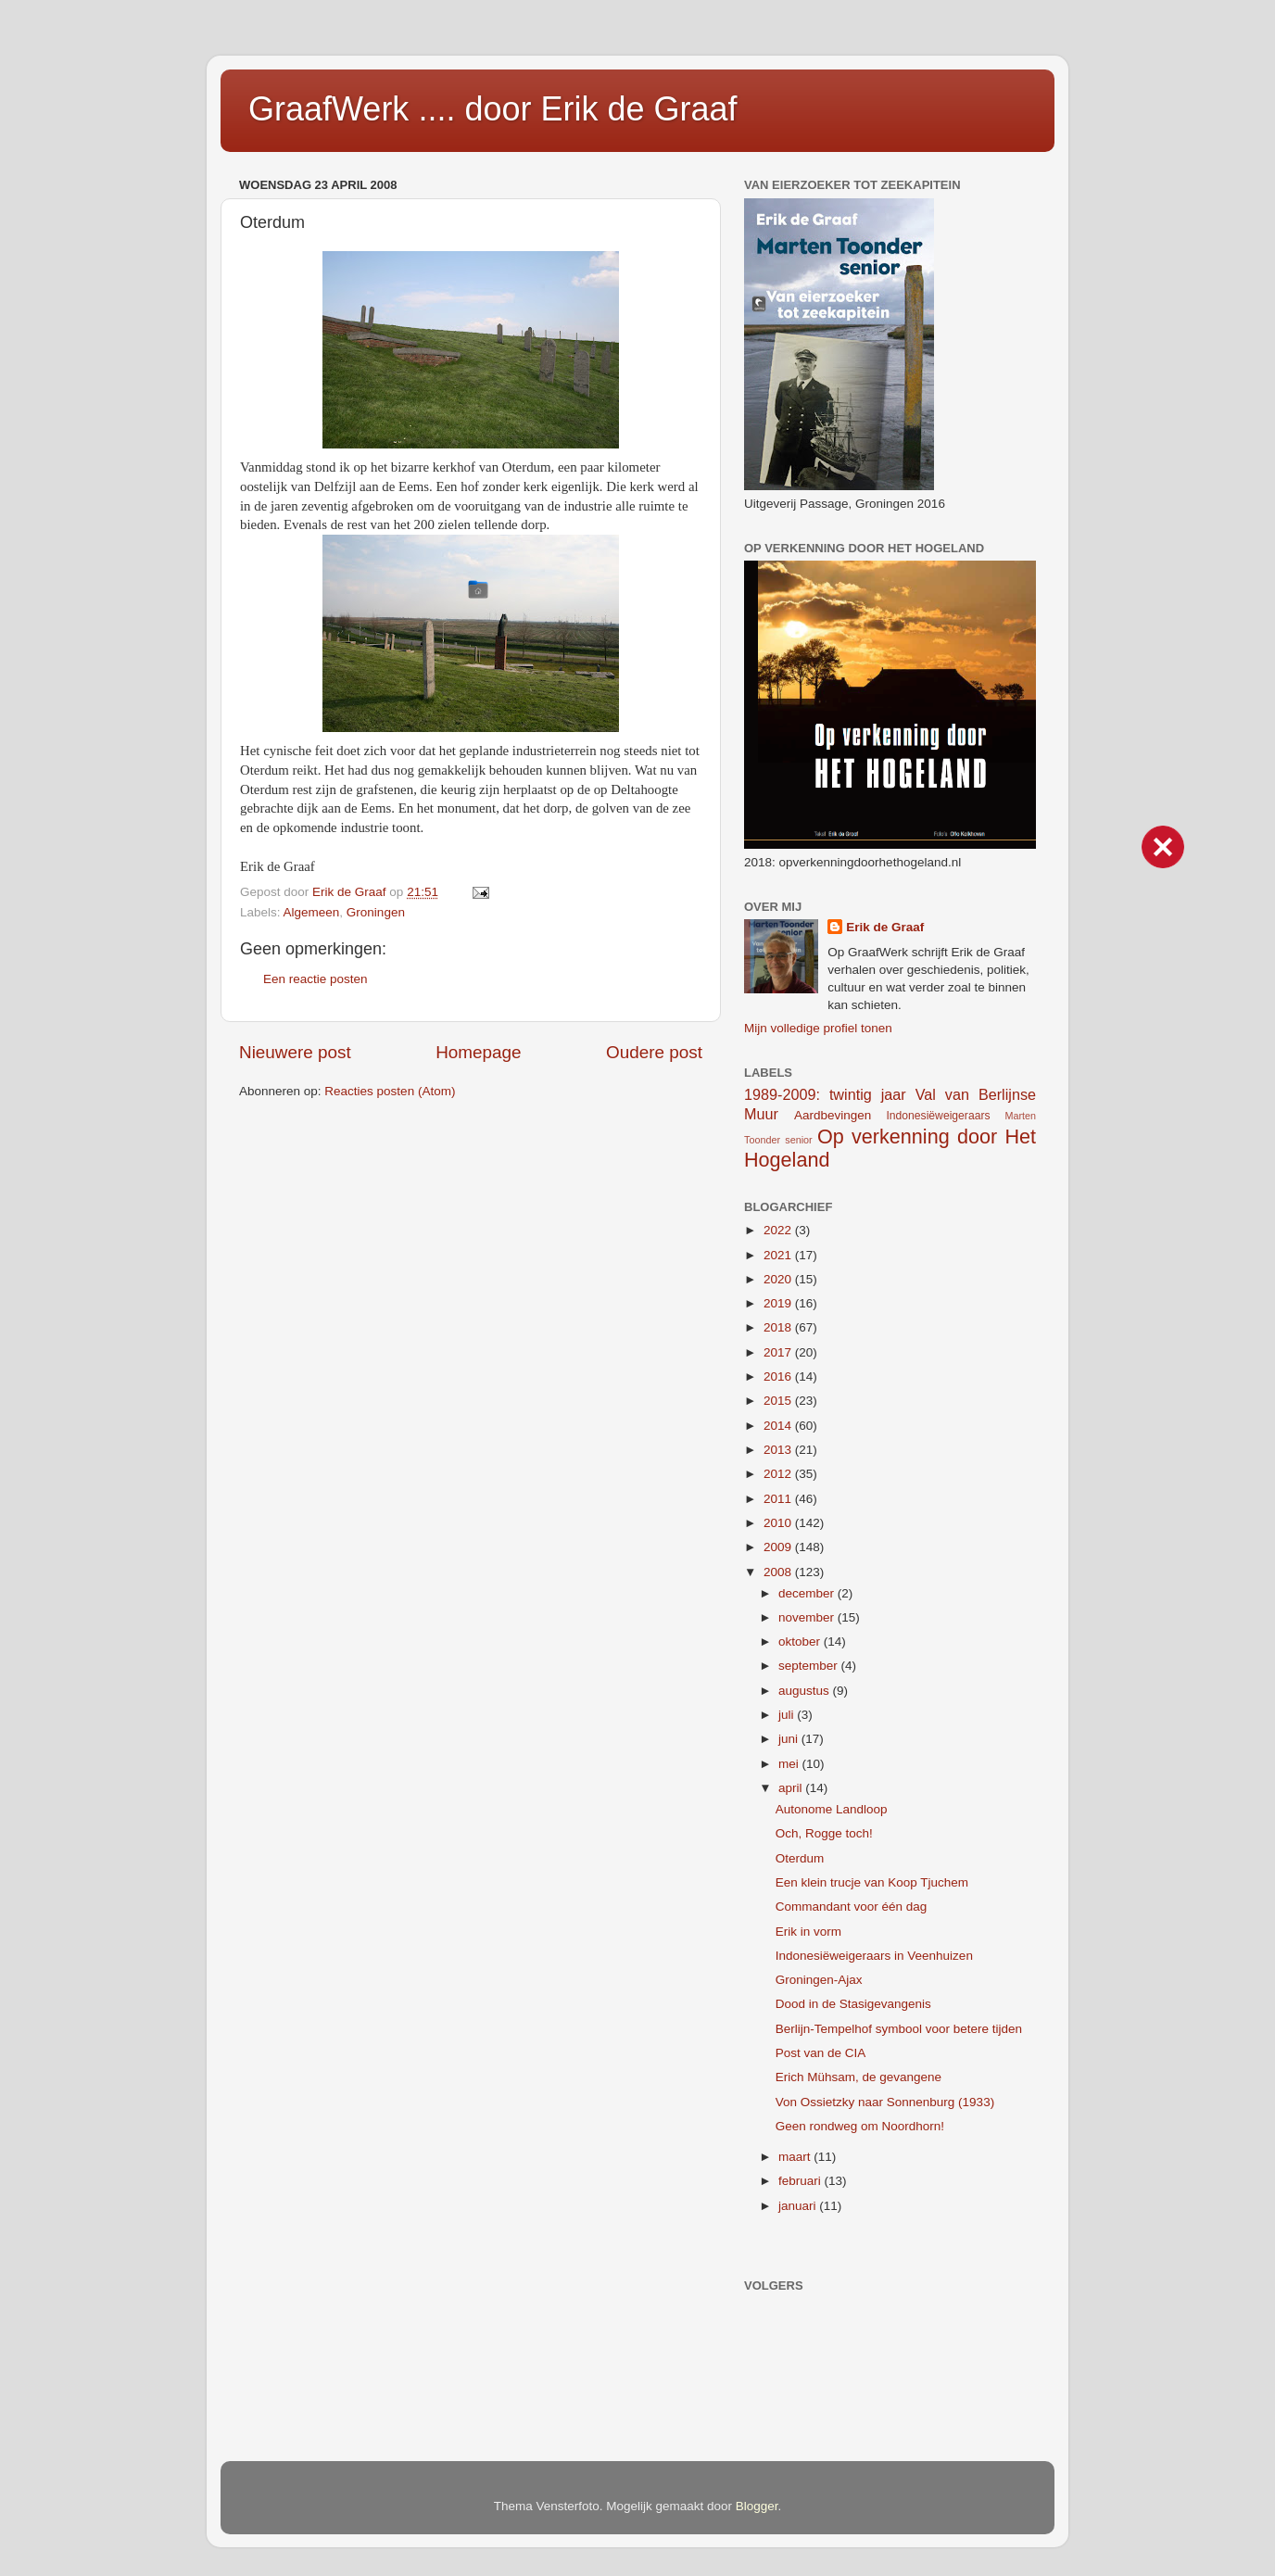  Describe the element at coordinates (1163, 847) in the screenshot. I see `stop or cancel the current action` at that location.